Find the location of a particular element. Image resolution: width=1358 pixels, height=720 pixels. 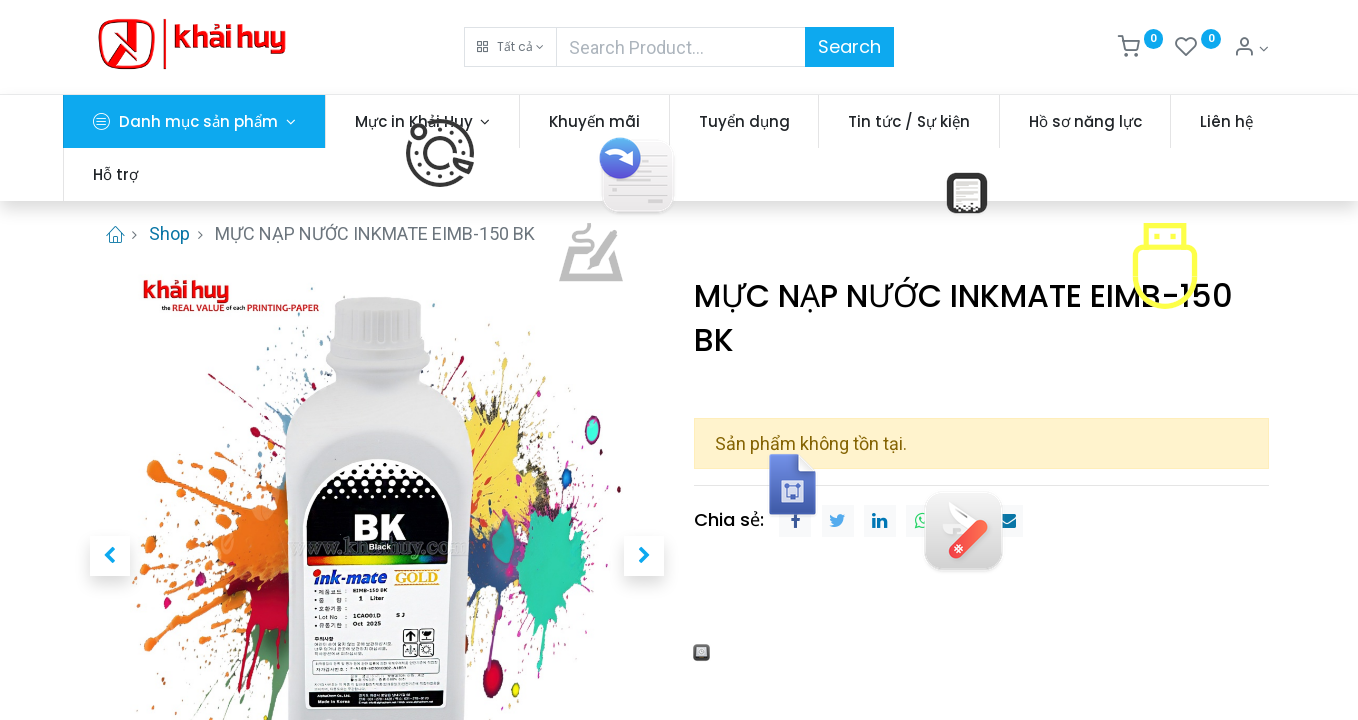

open Buffer text editor app is located at coordinates (967, 193).